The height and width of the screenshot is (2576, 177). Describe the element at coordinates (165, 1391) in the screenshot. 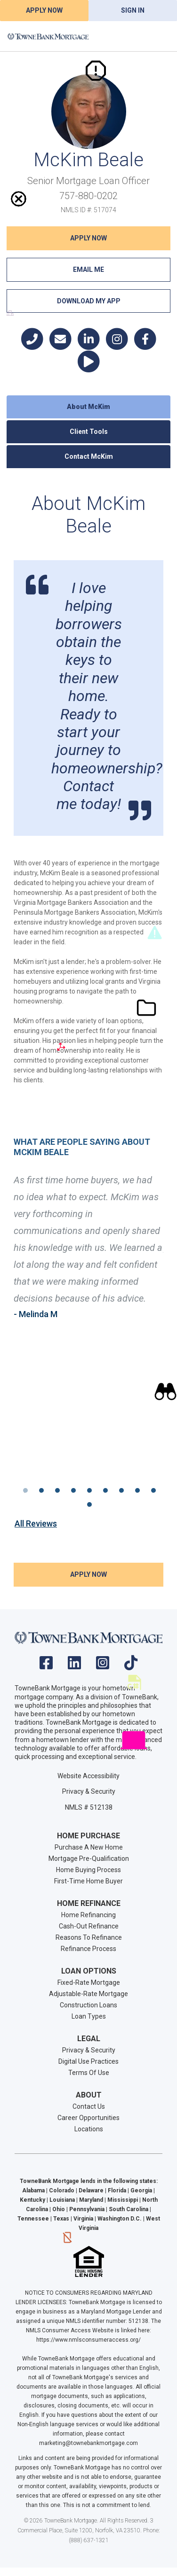

I see `search or explore content` at that location.